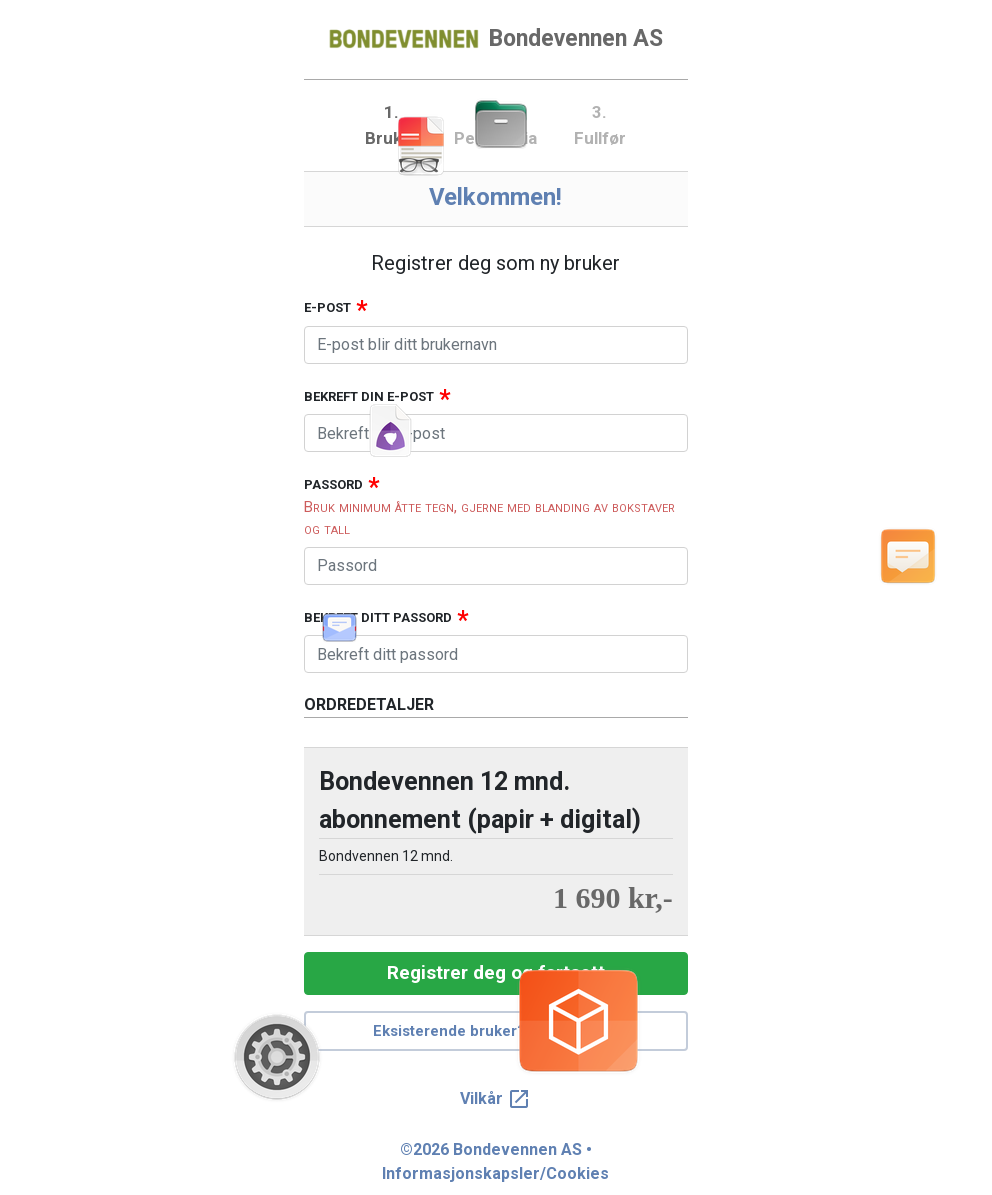 The height and width of the screenshot is (1195, 992). What do you see at coordinates (390, 430) in the screenshot?
I see `meson build system configuration file` at bounding box center [390, 430].